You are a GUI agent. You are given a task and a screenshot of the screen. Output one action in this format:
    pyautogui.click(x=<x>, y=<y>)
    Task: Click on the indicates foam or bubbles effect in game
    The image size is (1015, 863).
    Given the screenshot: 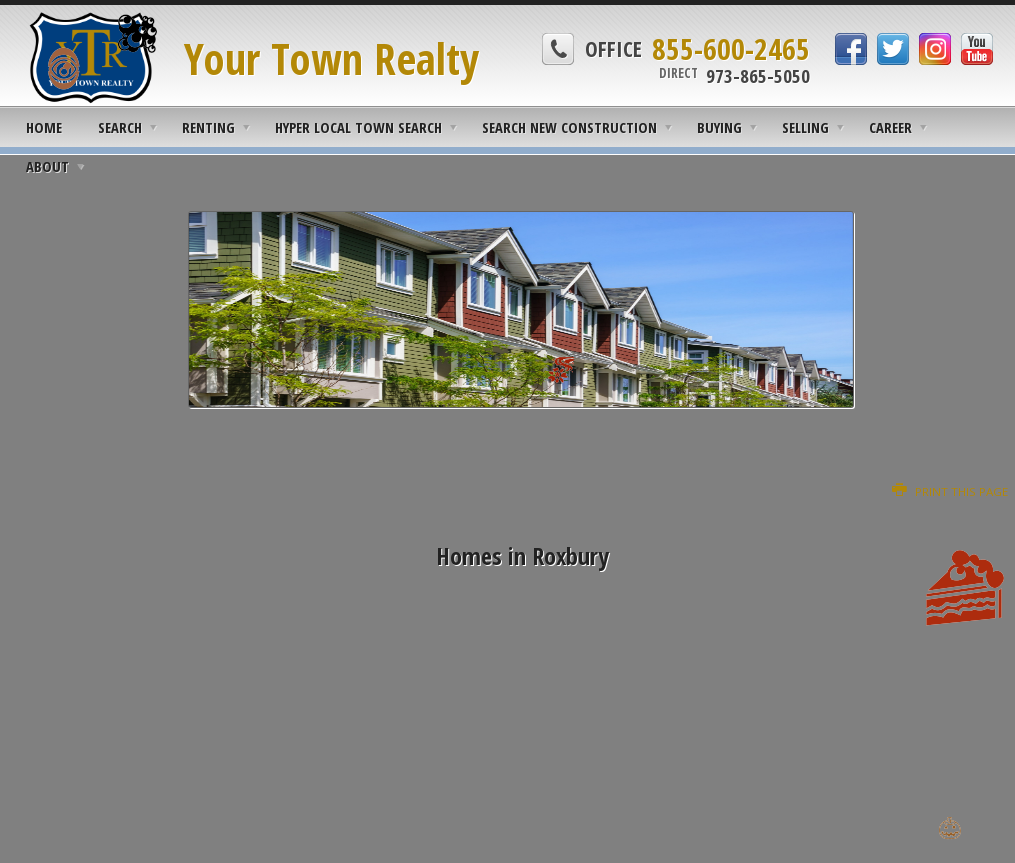 What is the action you would take?
    pyautogui.click(x=137, y=34)
    